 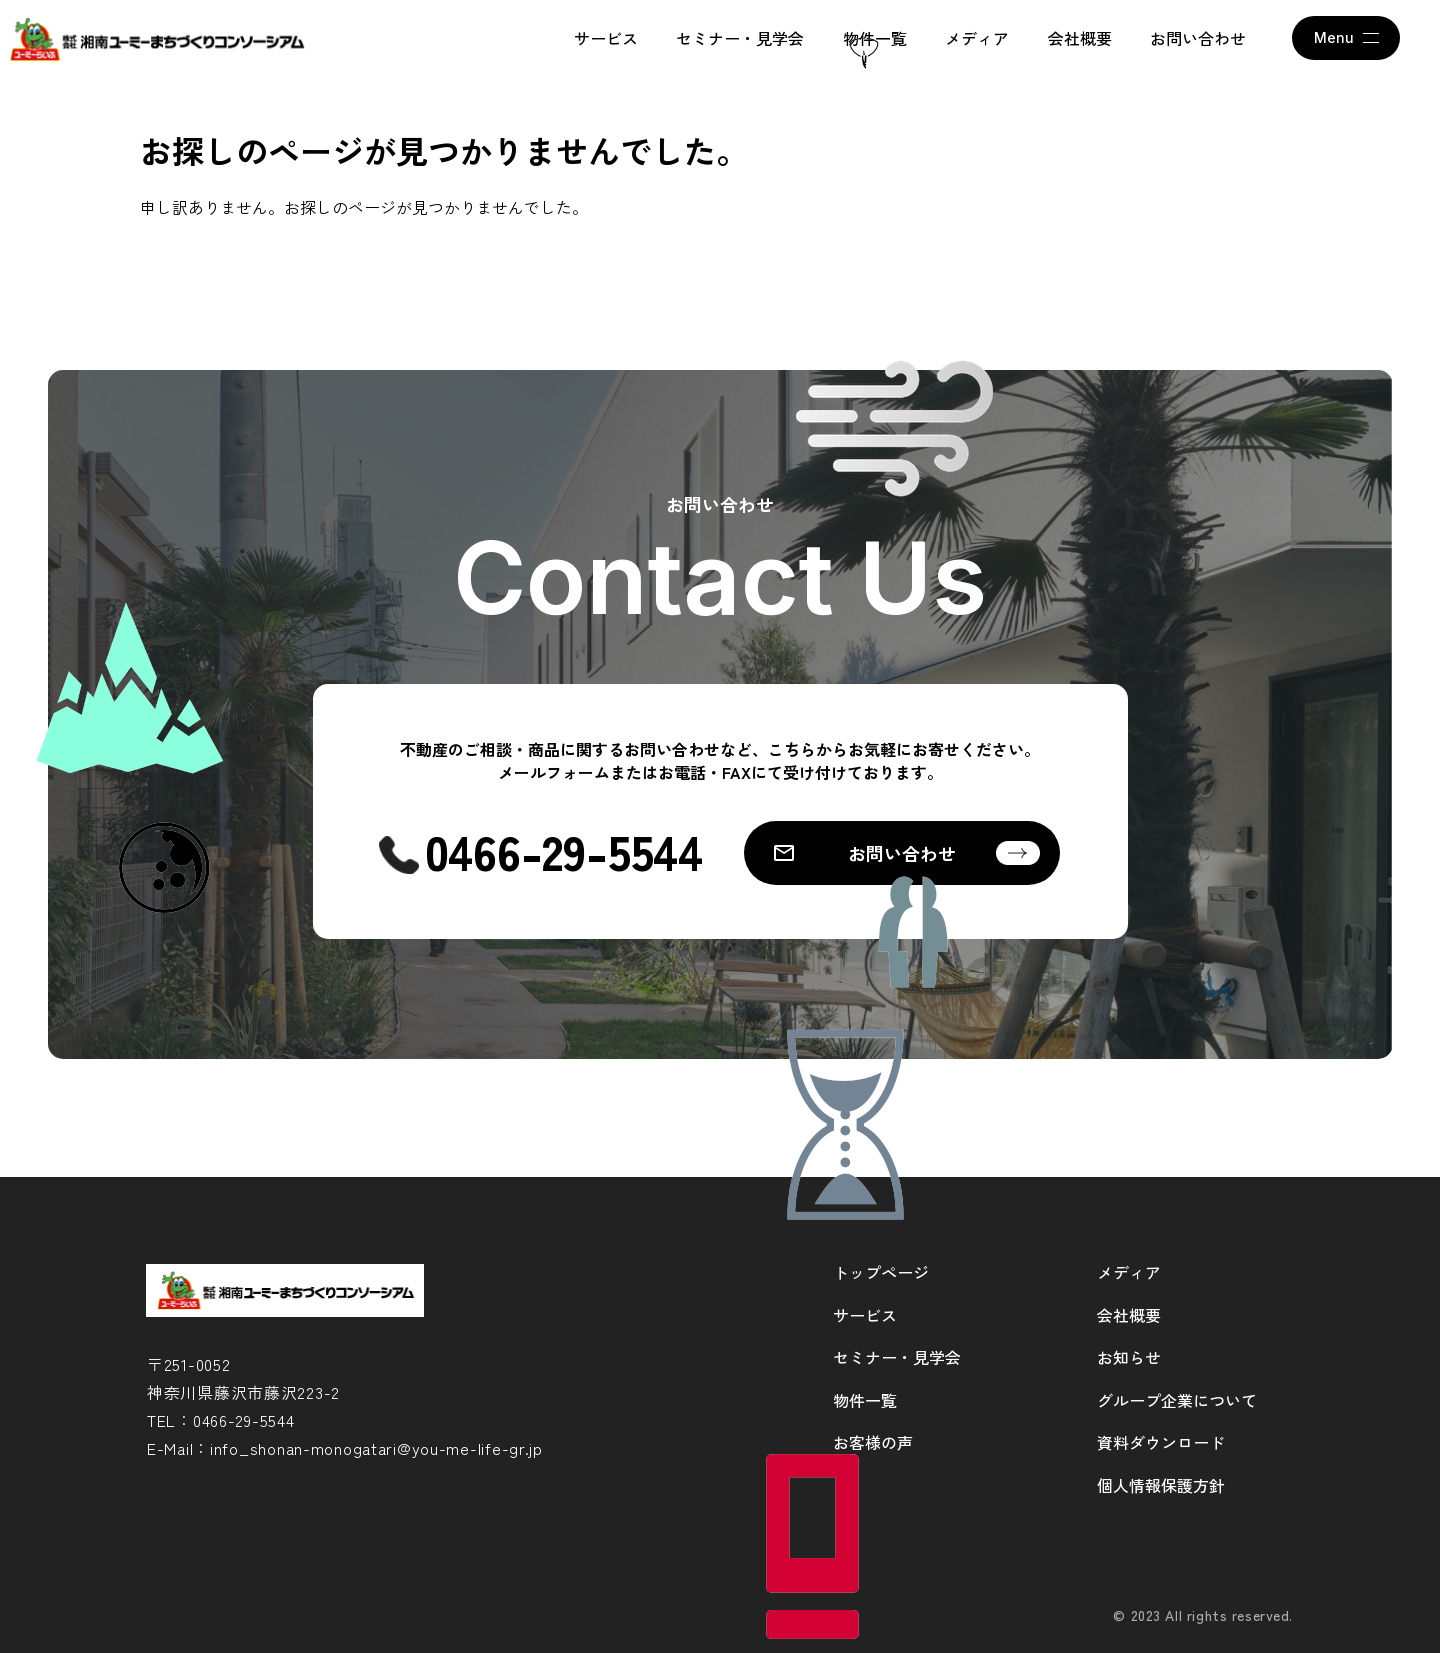 I want to click on select the 8-ball in a pool or billiards game, so click(x=164, y=868).